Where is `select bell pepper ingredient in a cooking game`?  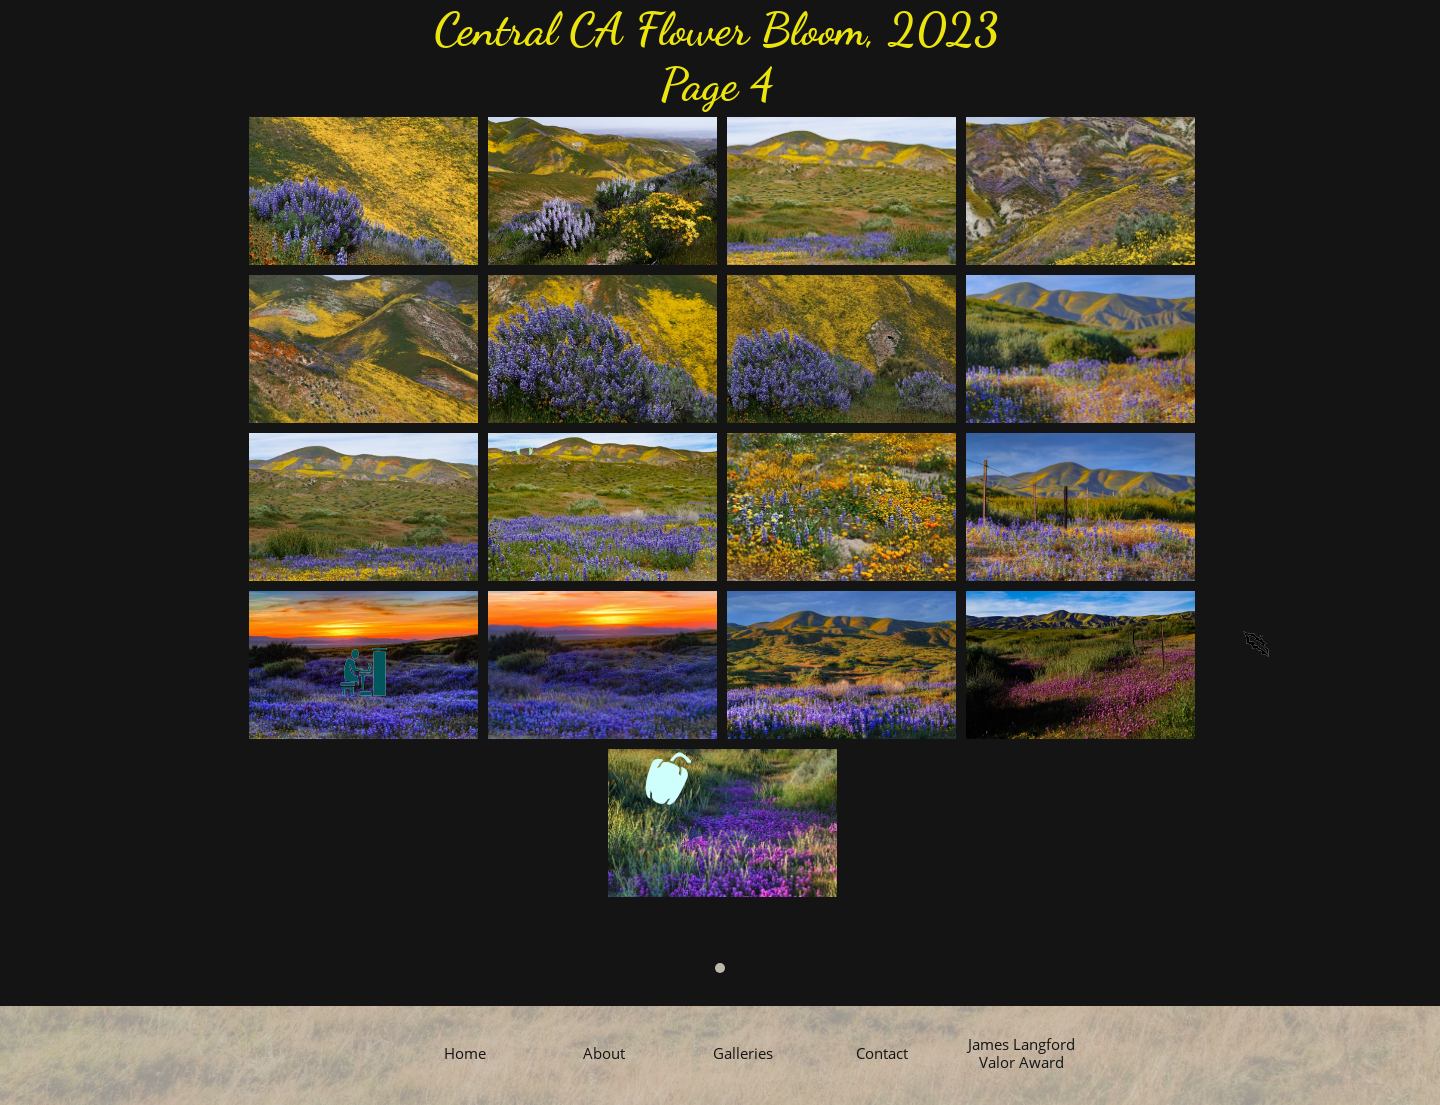 select bell pepper ingredient in a cooking game is located at coordinates (668, 778).